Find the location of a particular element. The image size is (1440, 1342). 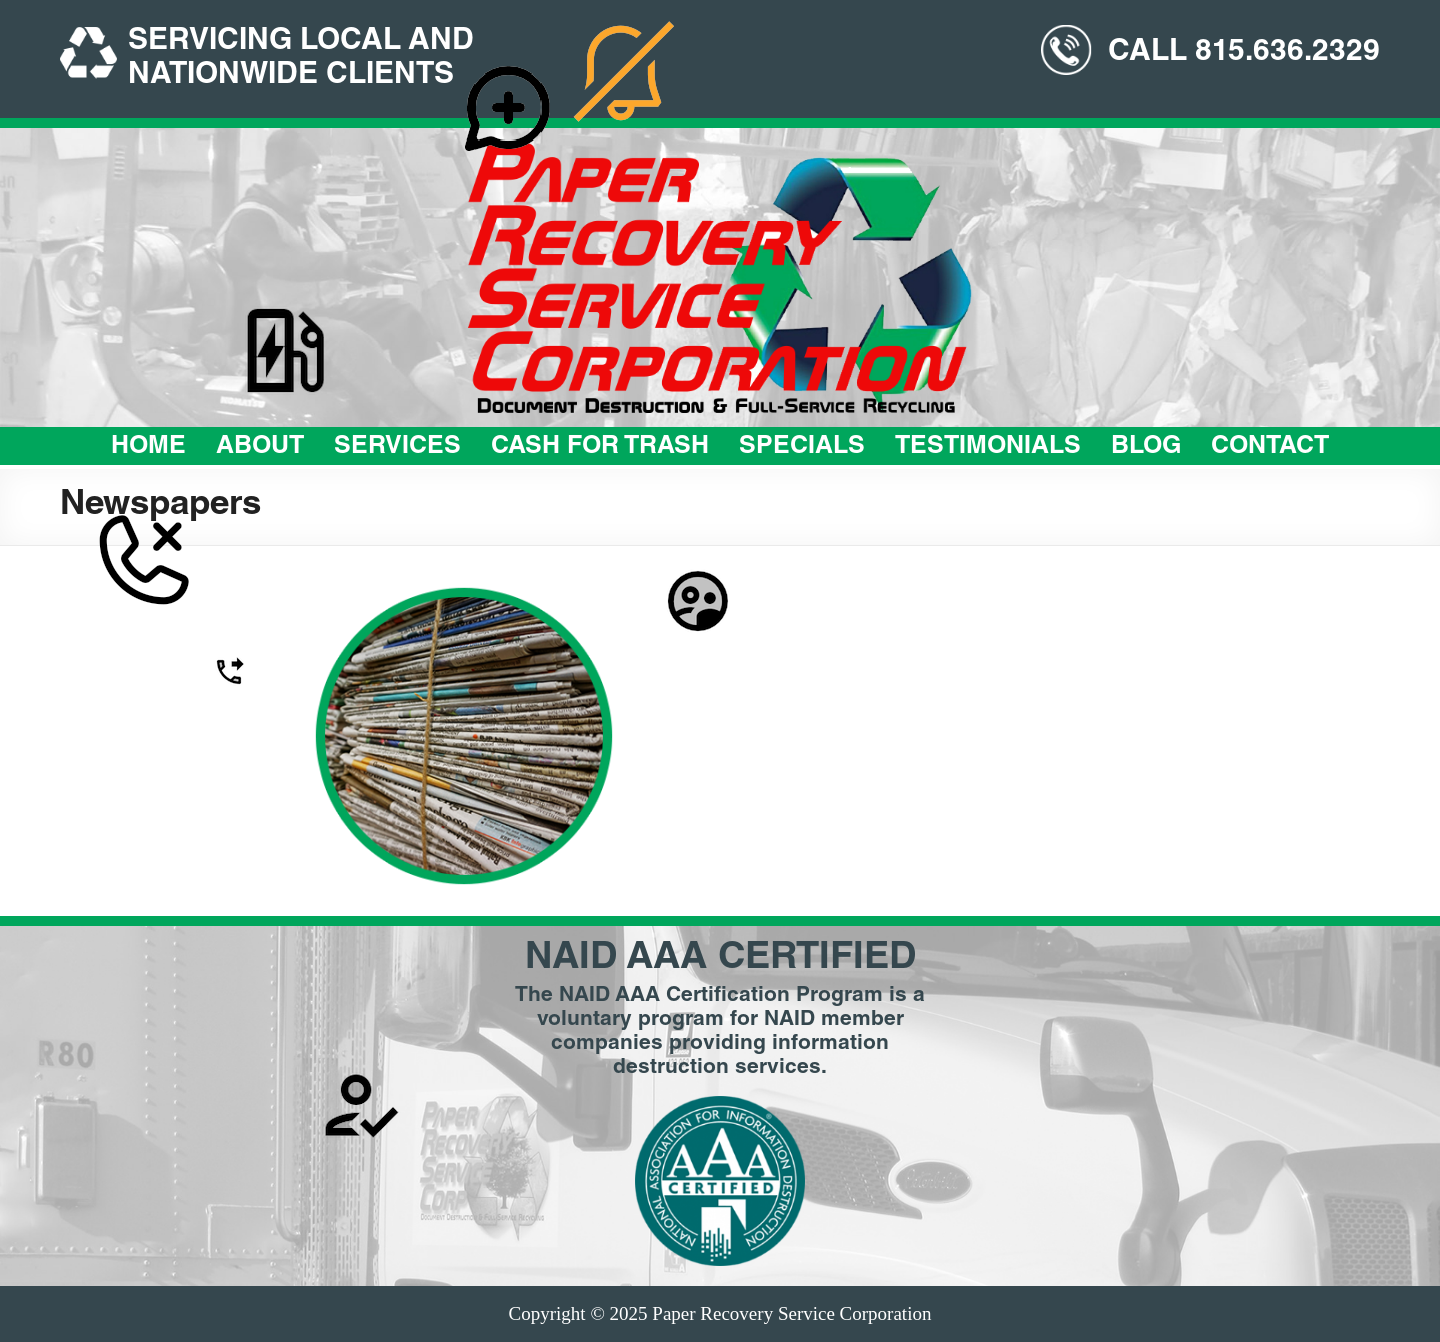

find nearby electric vehicle charging stations is located at coordinates (284, 350).